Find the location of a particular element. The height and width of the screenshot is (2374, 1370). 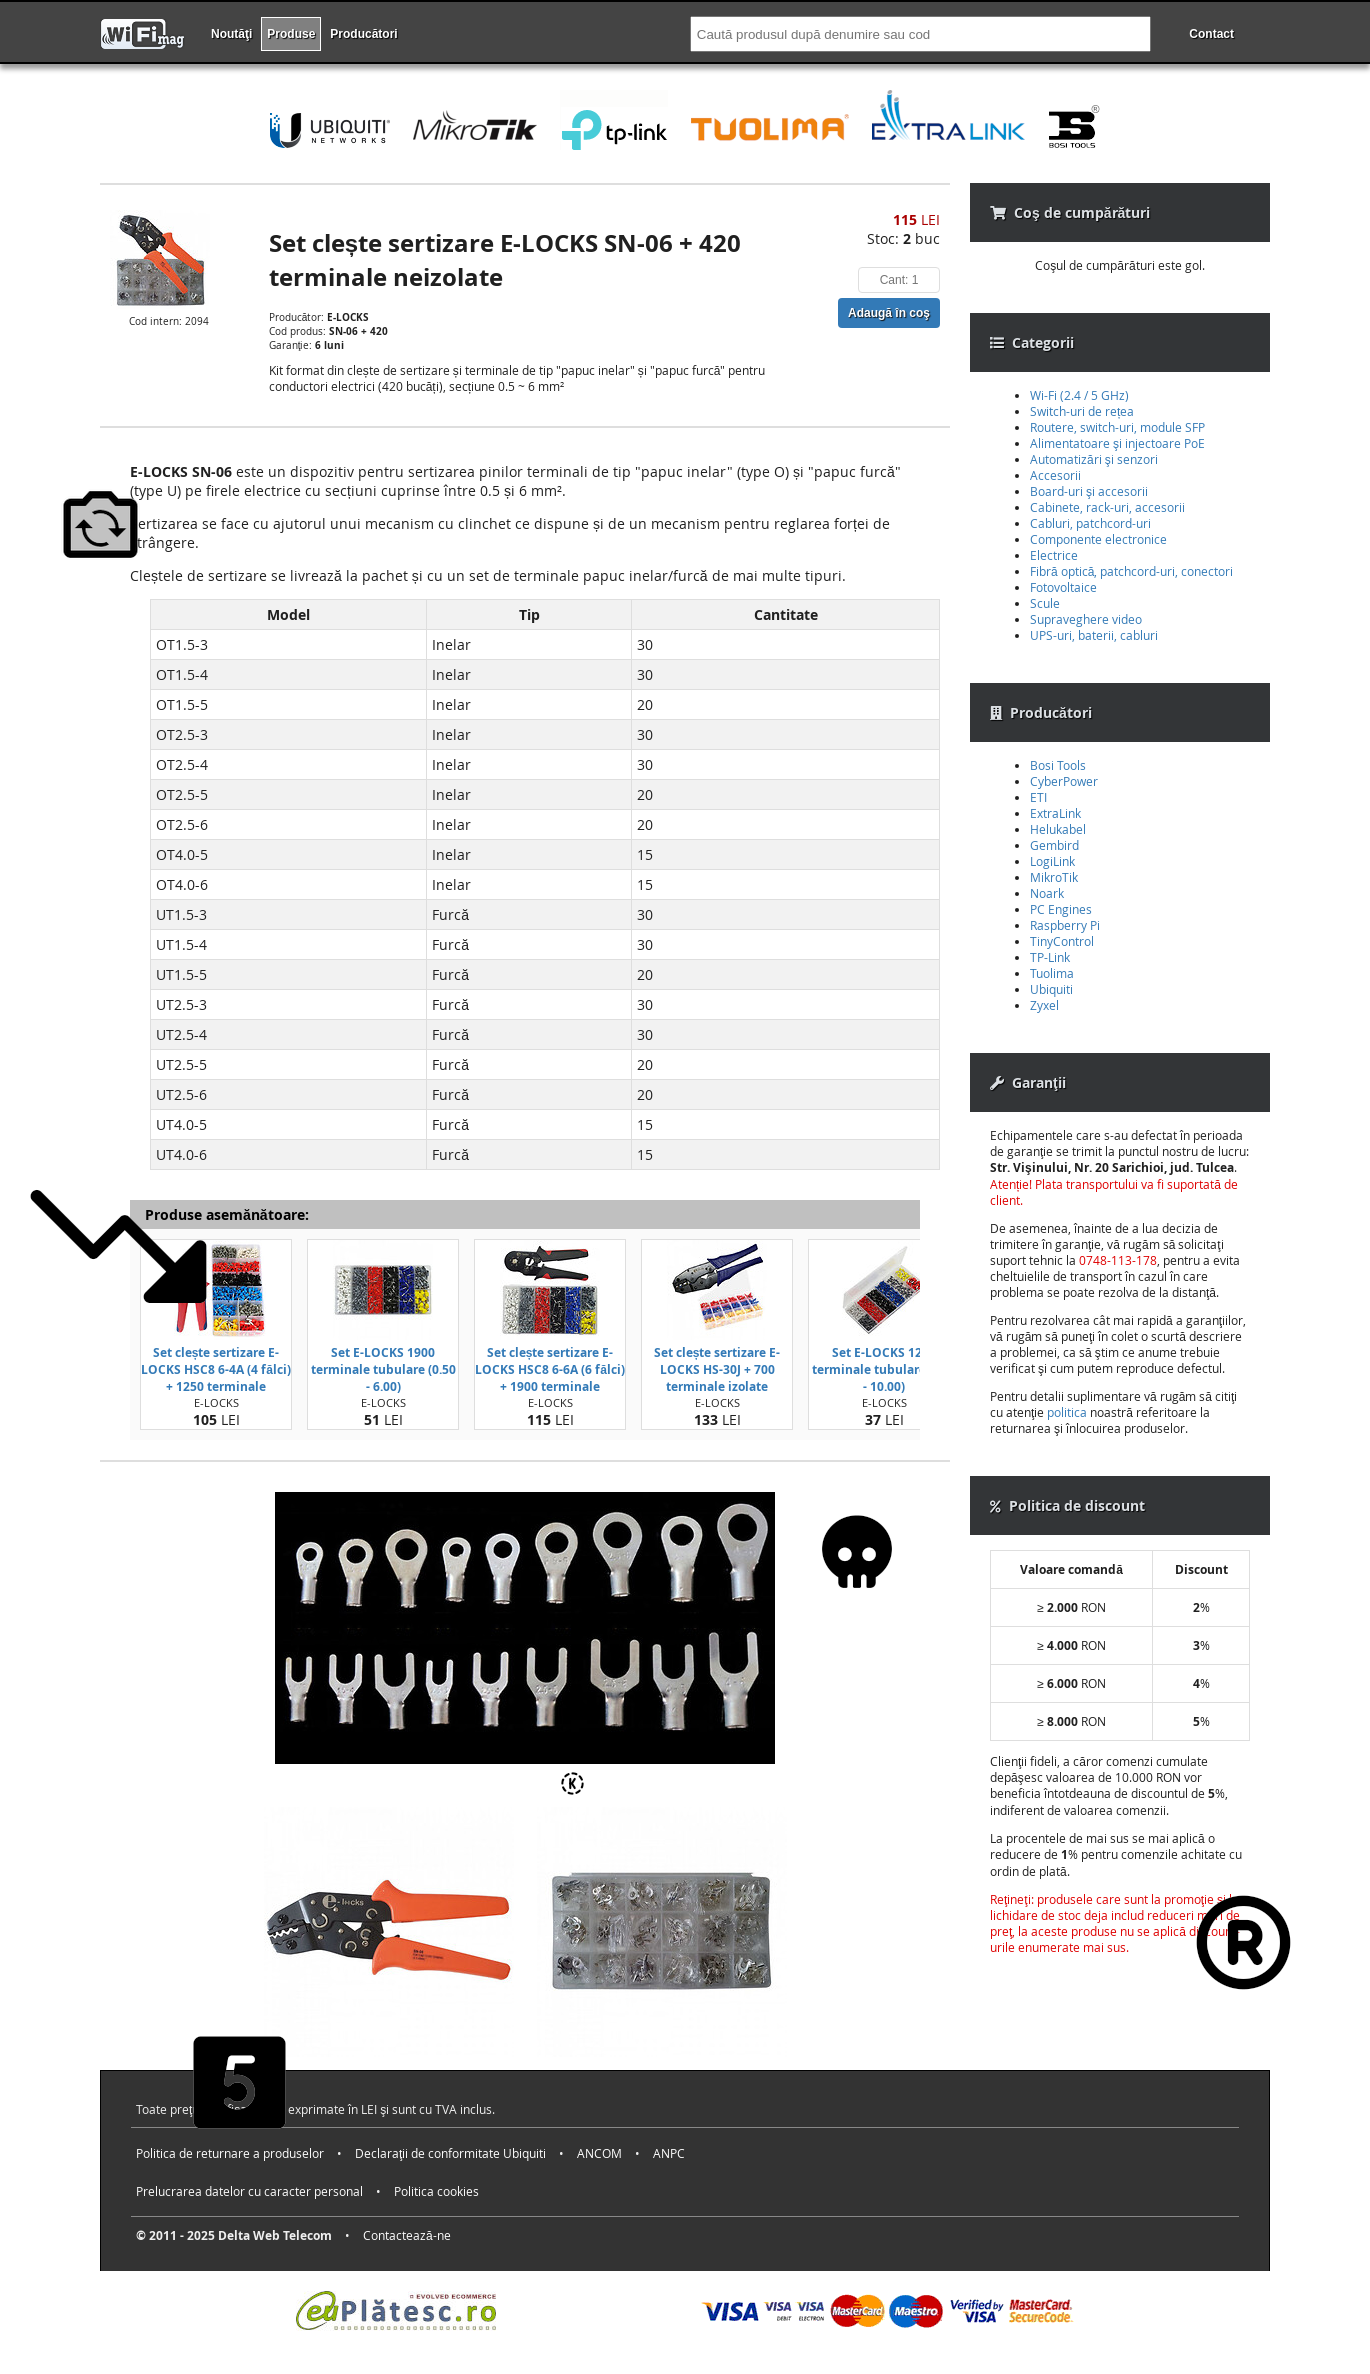

indicates dangerous or harmful content is located at coordinates (857, 1553).